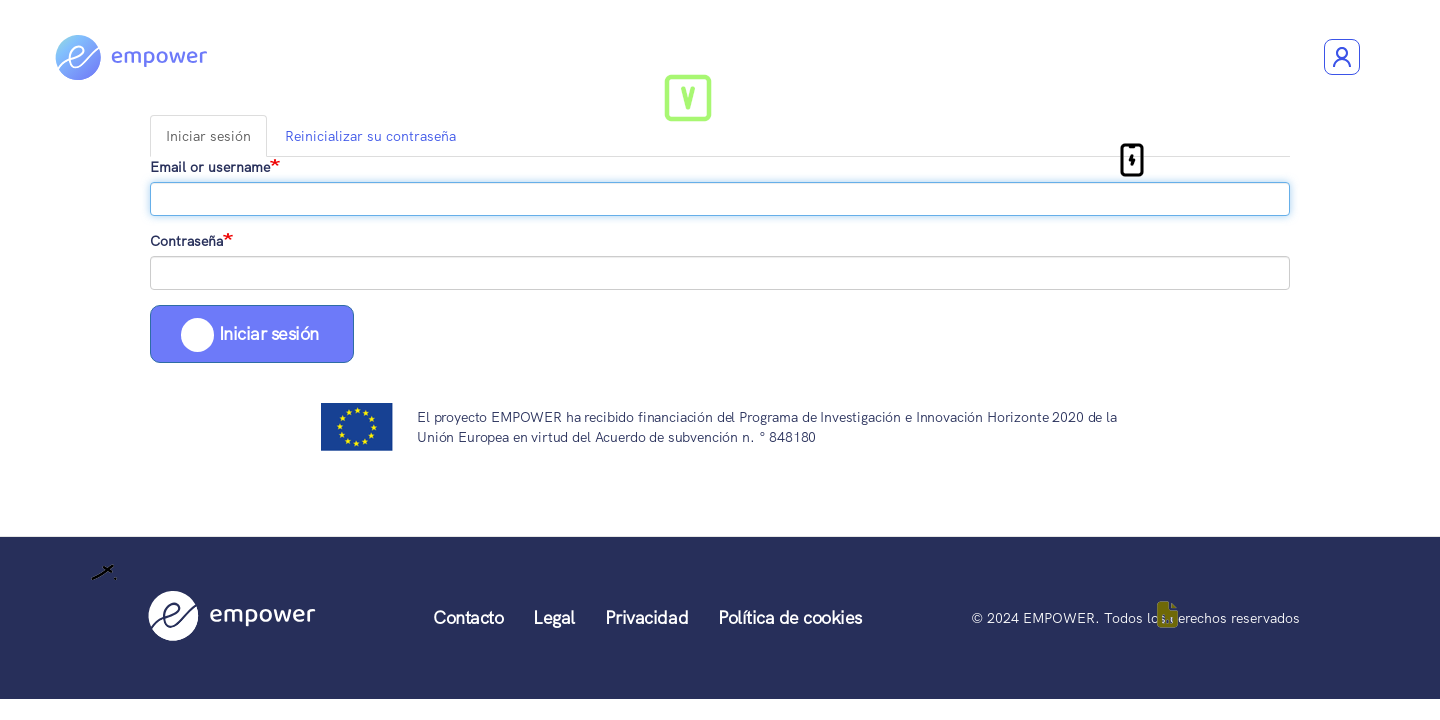  I want to click on indicates device is currently charging, so click(1132, 160).